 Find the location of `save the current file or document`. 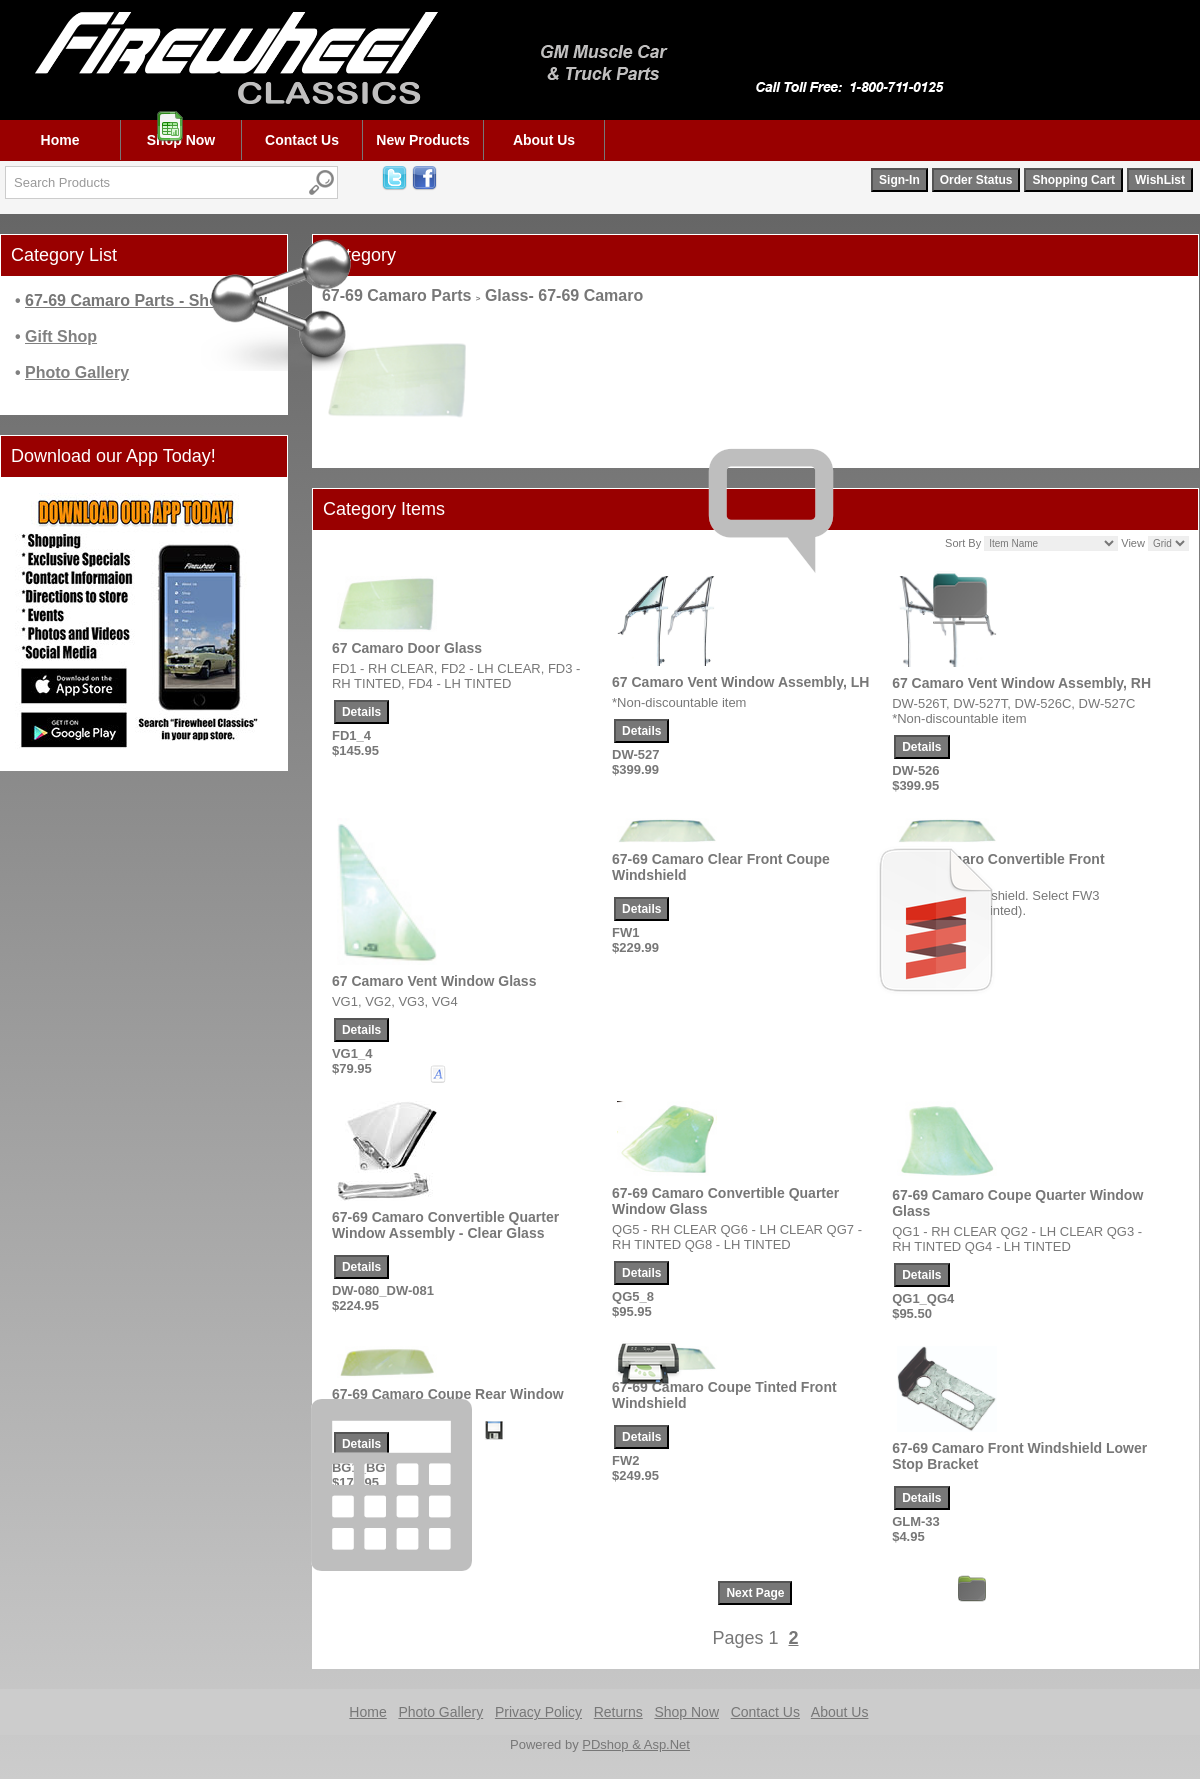

save the current file or document is located at coordinates (494, 1430).